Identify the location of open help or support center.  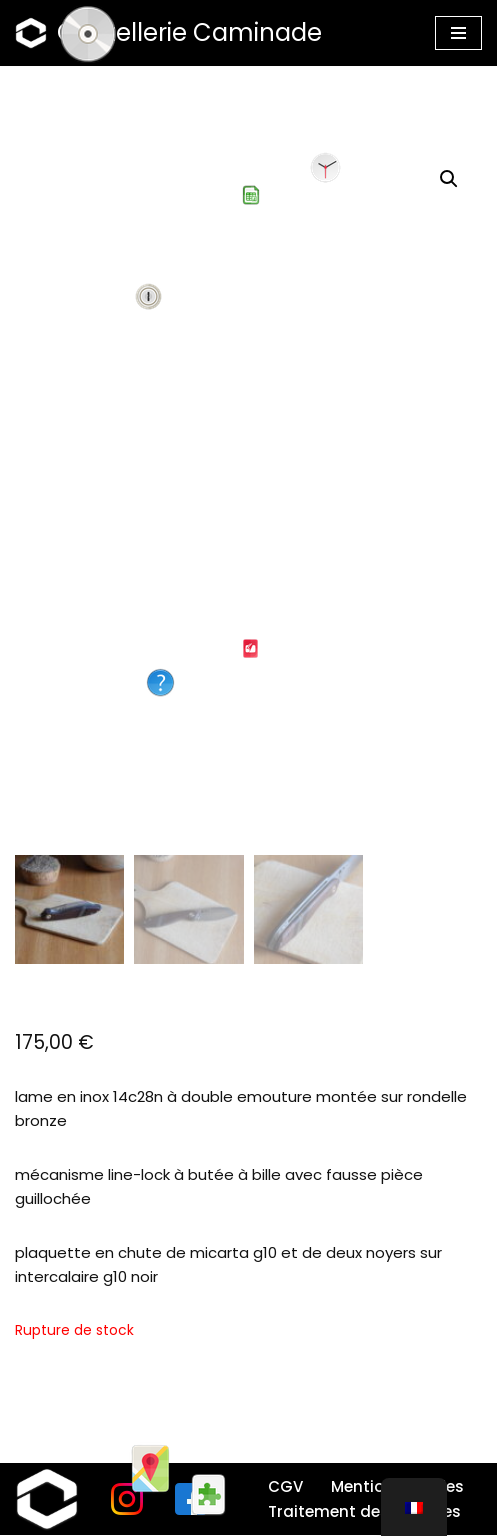
(160, 682).